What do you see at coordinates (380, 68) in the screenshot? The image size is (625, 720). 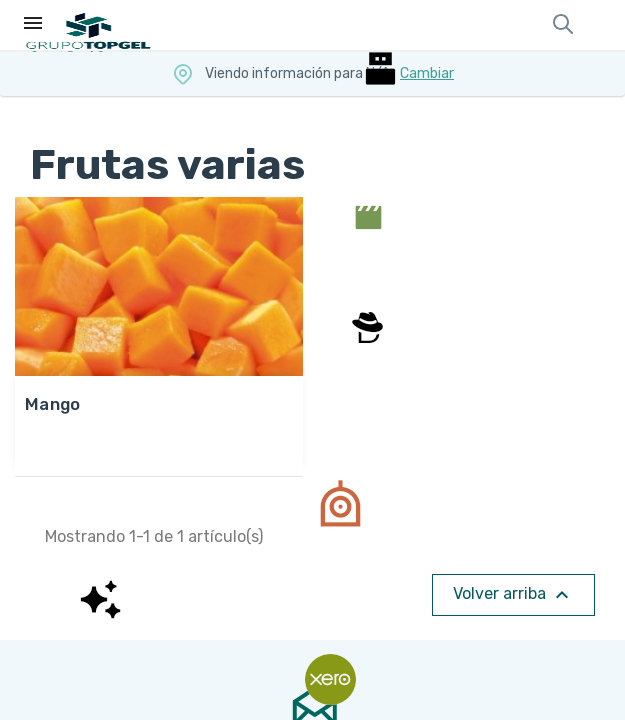 I see `access USB flash drive contents` at bounding box center [380, 68].